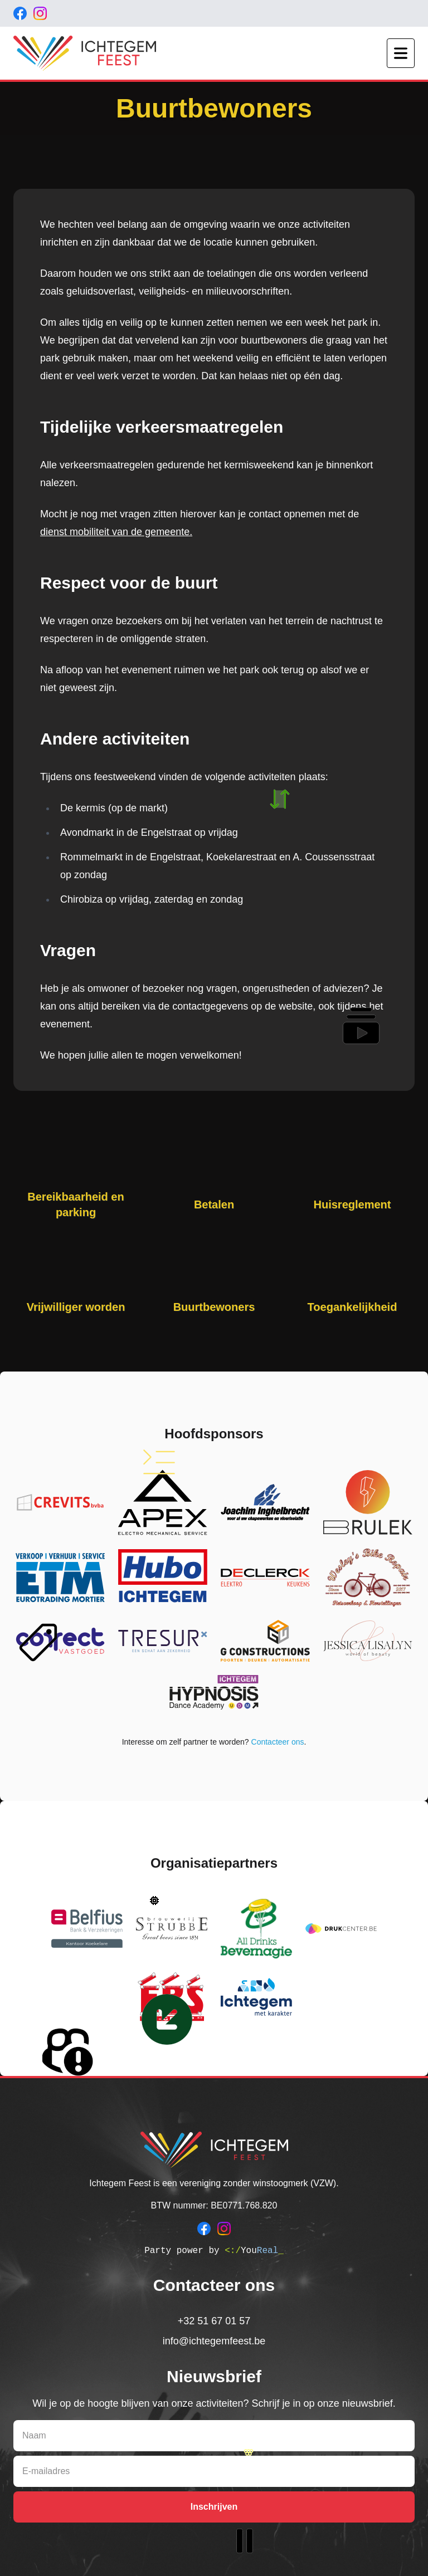 The height and width of the screenshot is (2576, 428). What do you see at coordinates (280, 799) in the screenshot?
I see `sort items in ascending or descending order` at bounding box center [280, 799].